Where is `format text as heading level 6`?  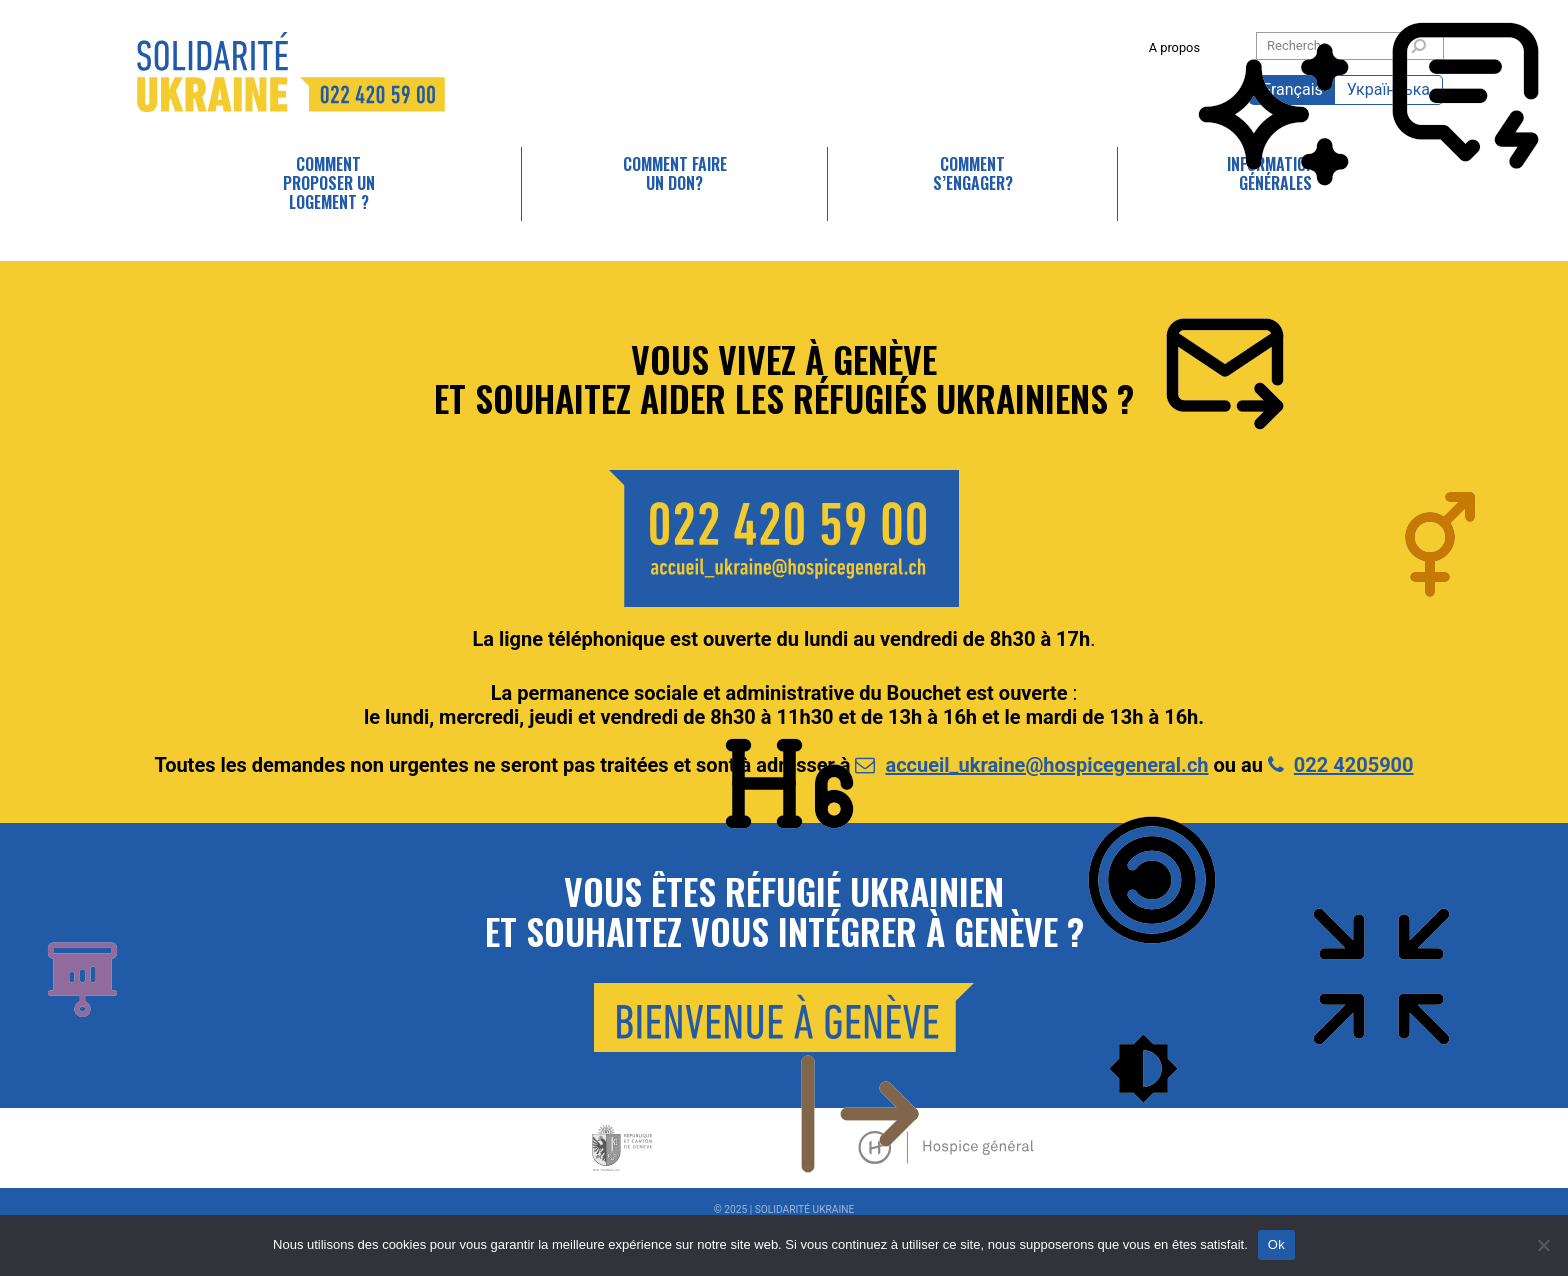
format text as heading level 6 is located at coordinates (789, 783).